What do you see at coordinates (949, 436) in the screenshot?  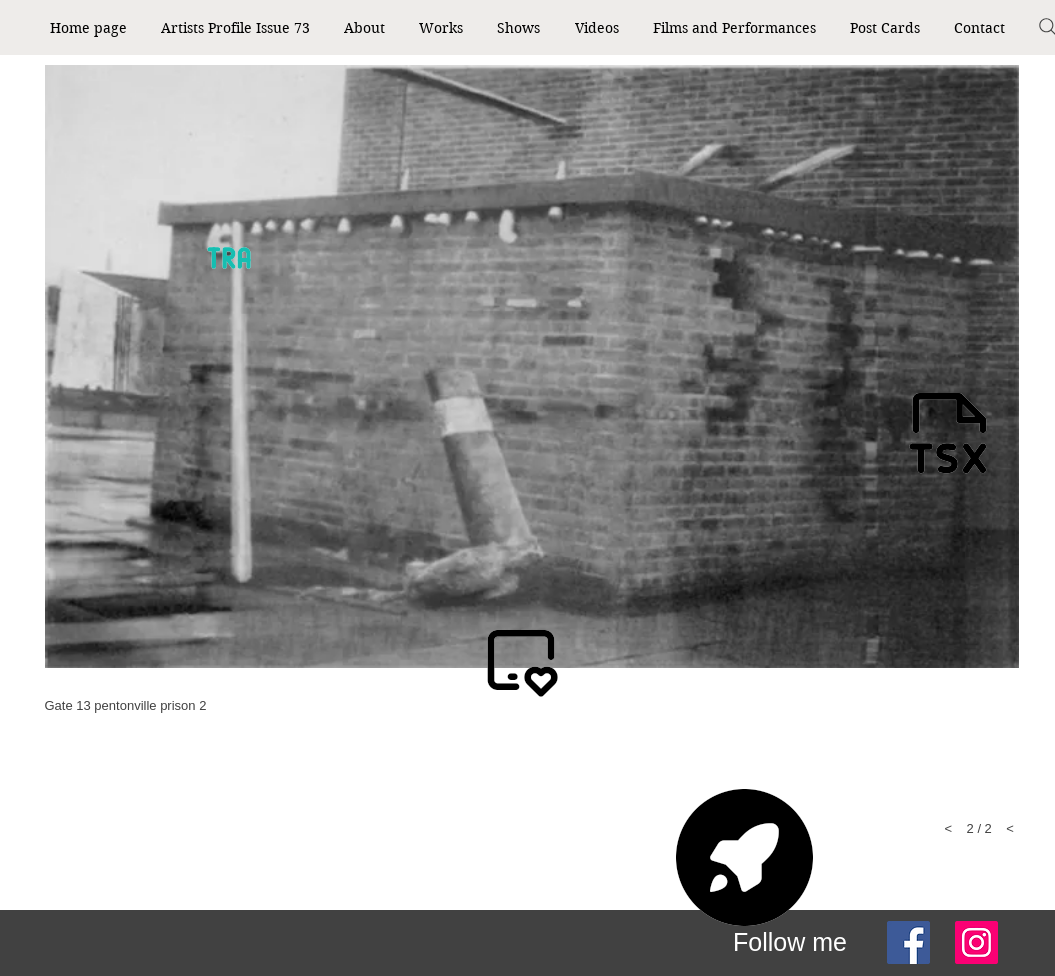 I see `open a TypeScript JSX file` at bounding box center [949, 436].